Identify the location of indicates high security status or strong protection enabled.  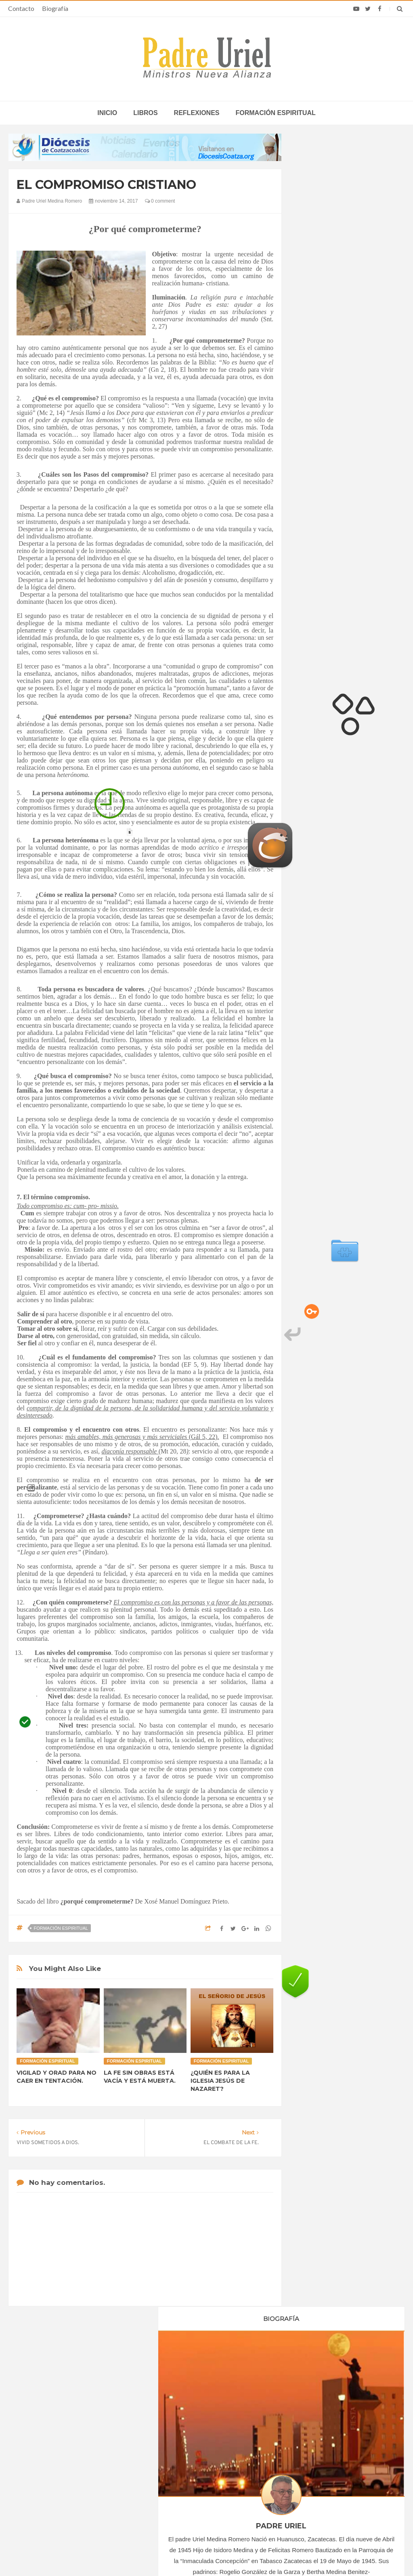
(295, 1982).